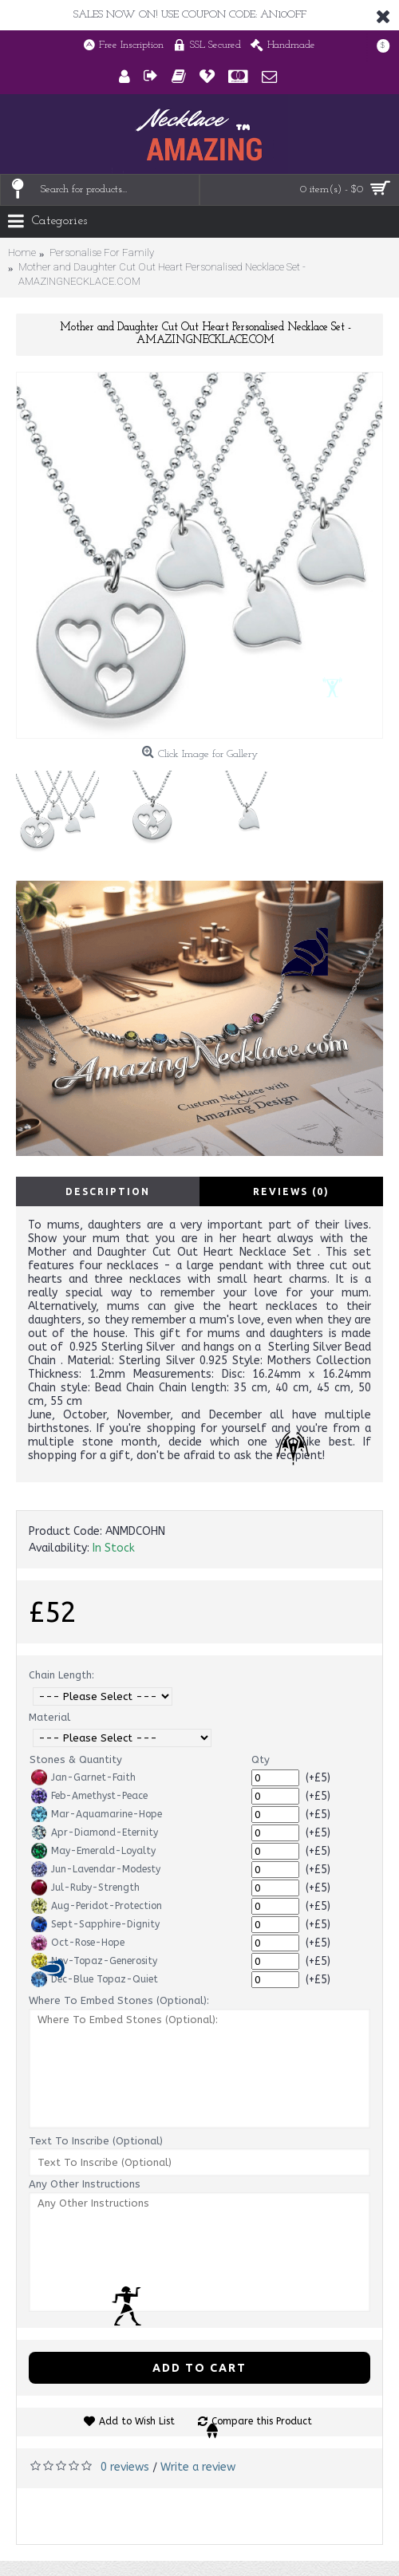  Describe the element at coordinates (51, 1968) in the screenshot. I see `select the lucifer cannon weapon` at that location.